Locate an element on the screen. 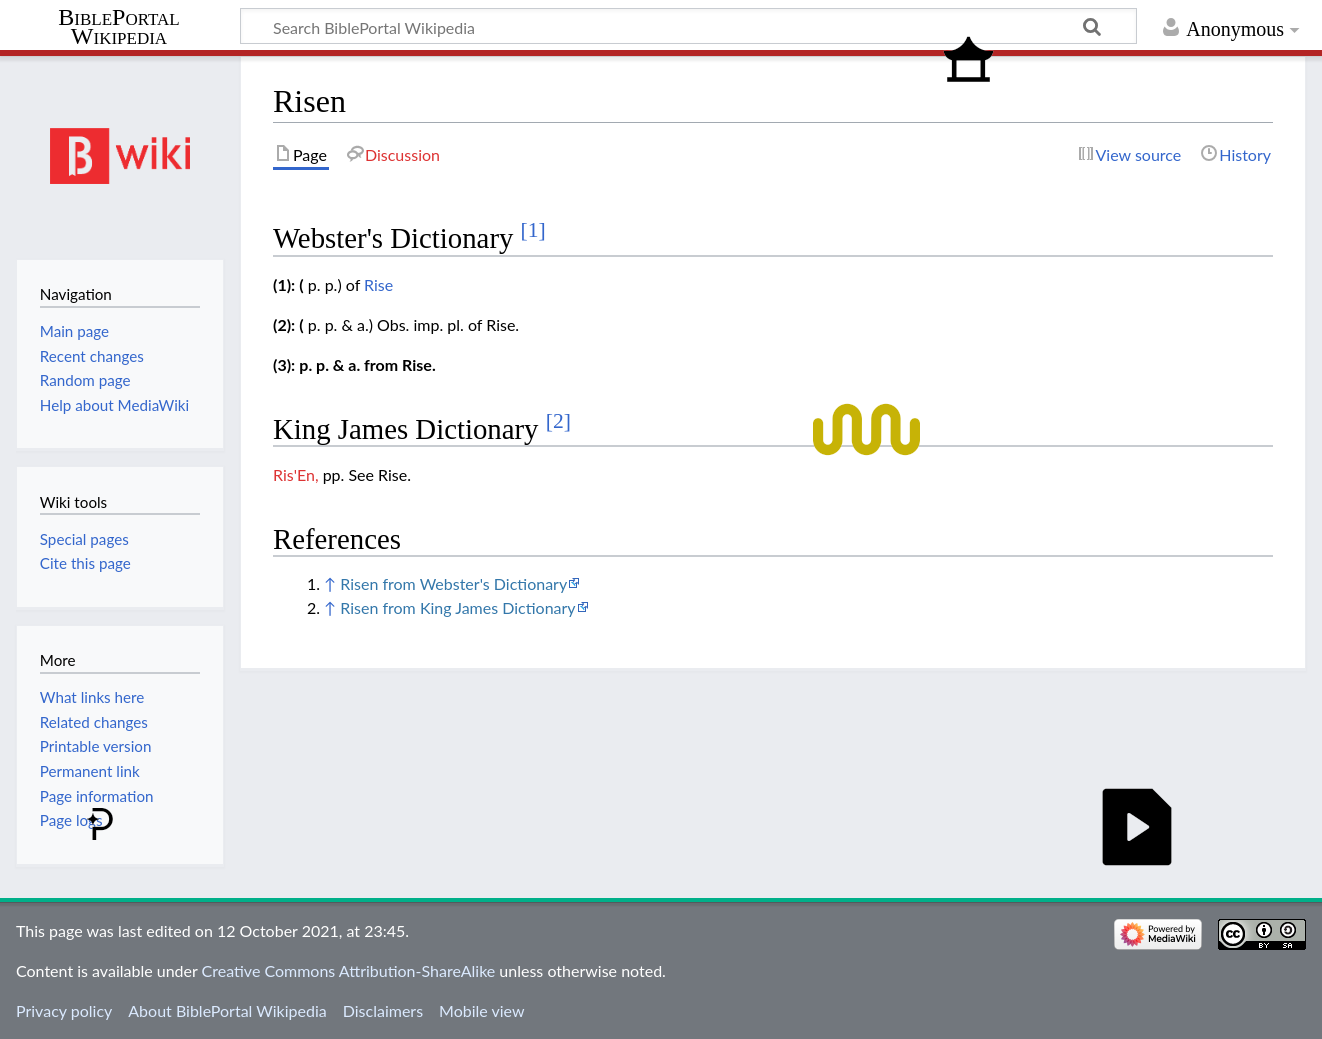  open a video file is located at coordinates (1137, 827).